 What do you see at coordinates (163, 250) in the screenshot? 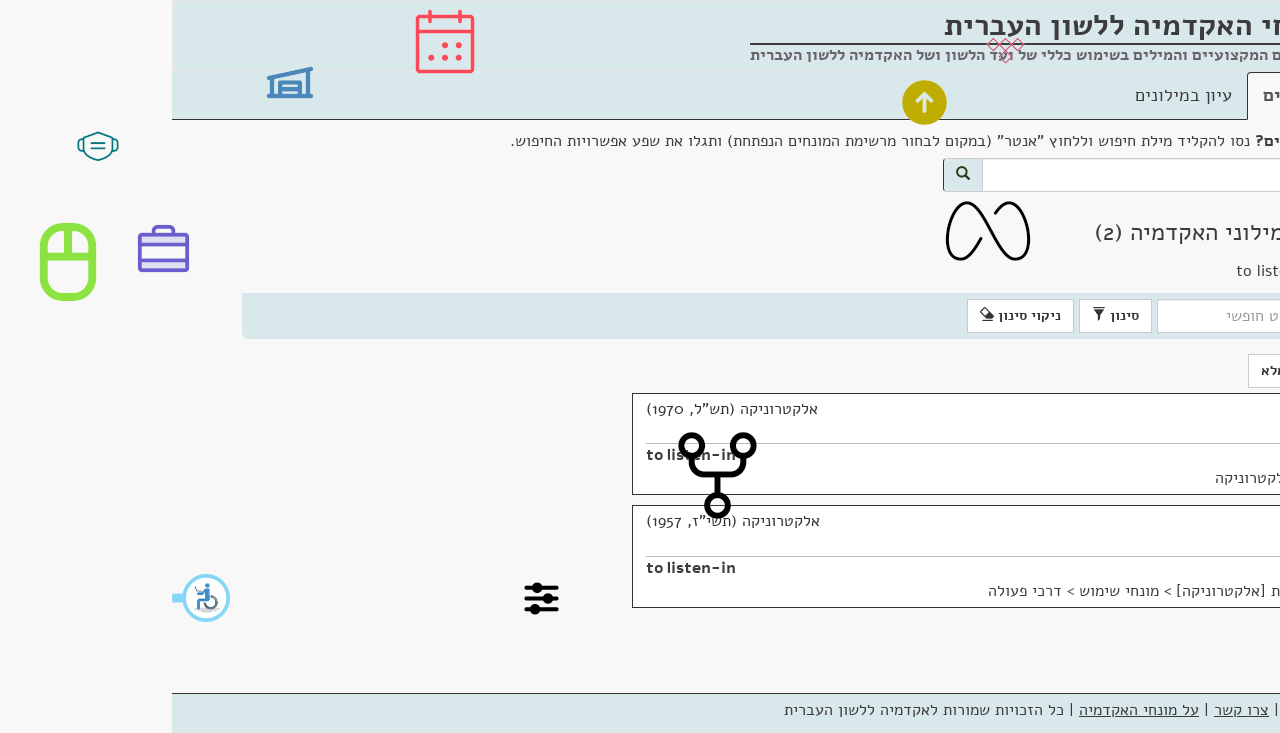
I see `access work documents or business tools` at bounding box center [163, 250].